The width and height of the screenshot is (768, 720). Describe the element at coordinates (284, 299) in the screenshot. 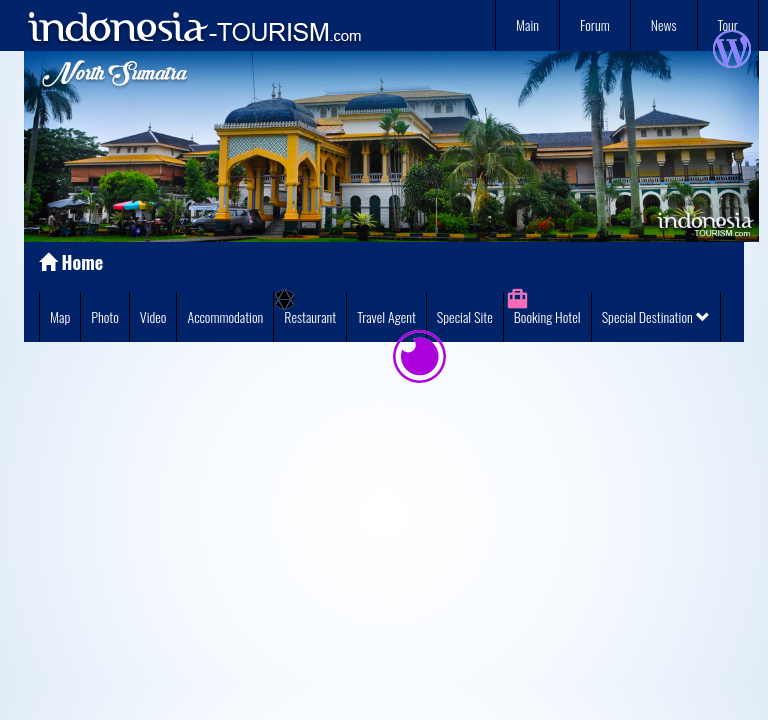

I see `clever cloud platform logo` at that location.